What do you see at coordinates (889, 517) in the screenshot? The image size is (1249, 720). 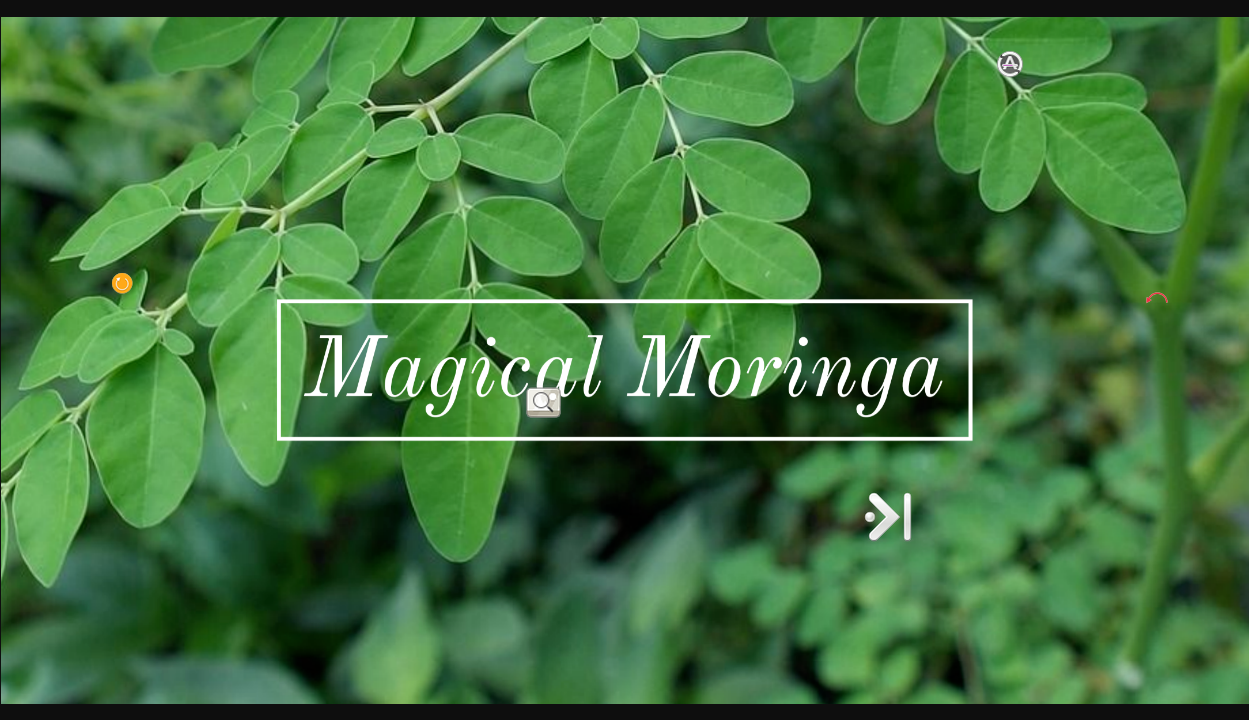 I see `go to the first item in a list or sequence` at bounding box center [889, 517].